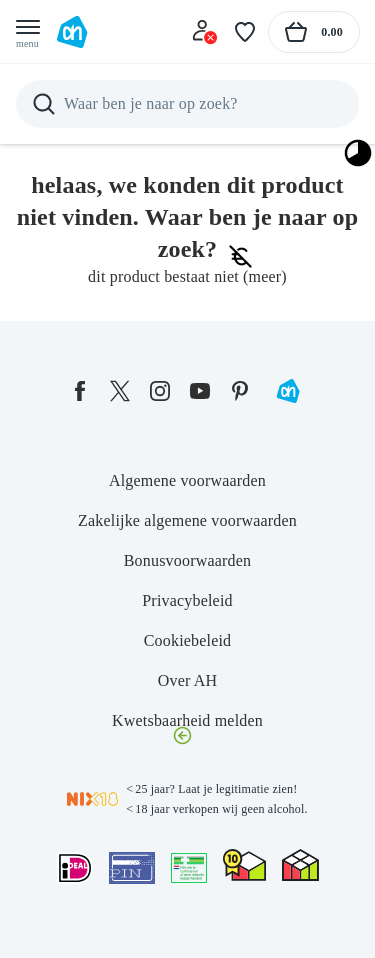 The image size is (375, 958). I want to click on indicates 66% progress or completion, so click(358, 153).